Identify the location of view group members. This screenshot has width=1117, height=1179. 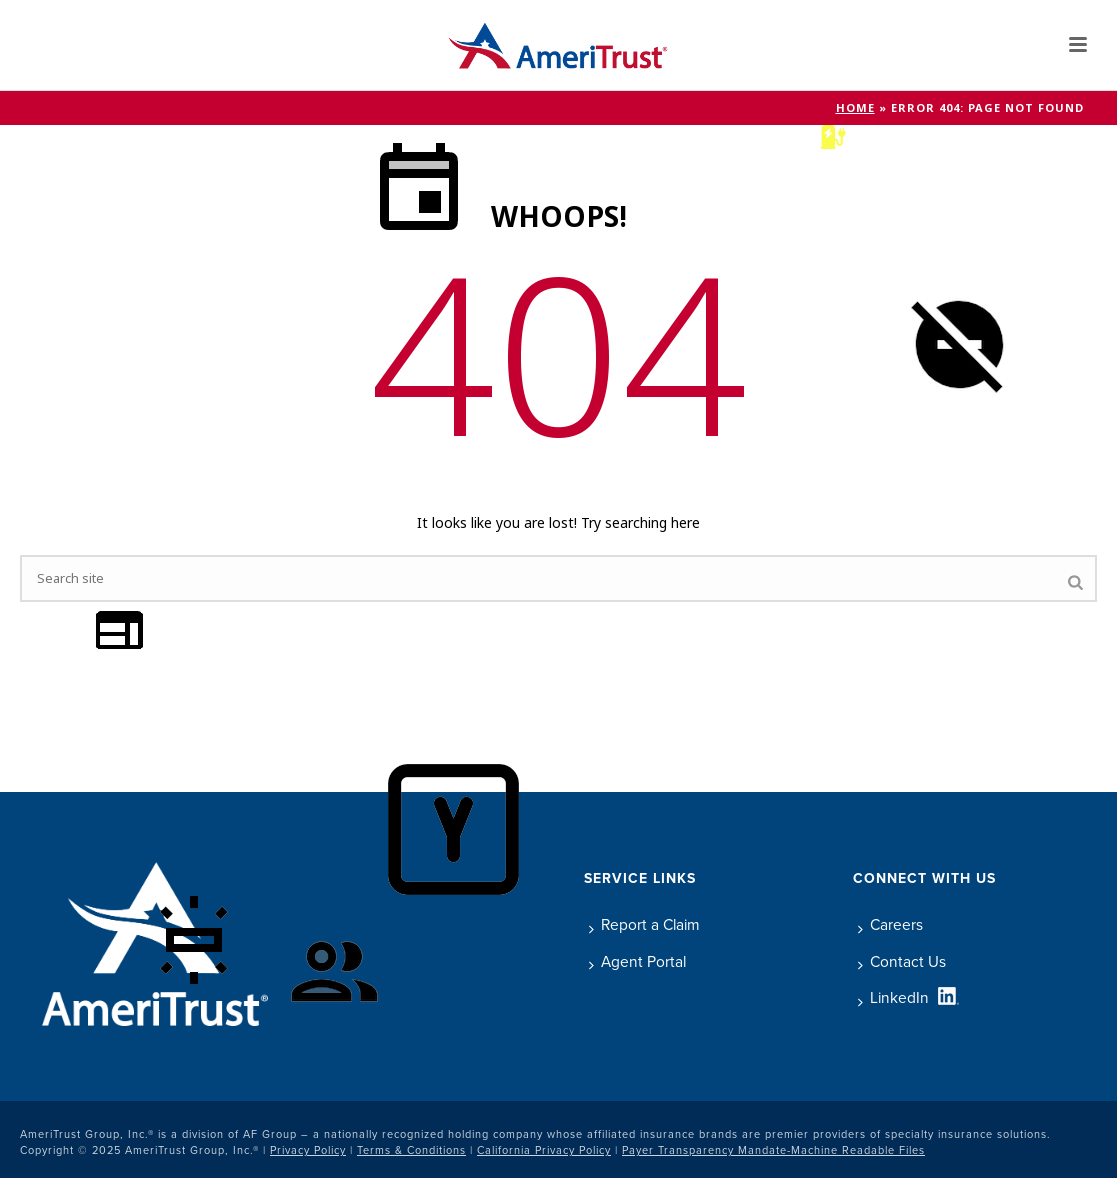
(334, 971).